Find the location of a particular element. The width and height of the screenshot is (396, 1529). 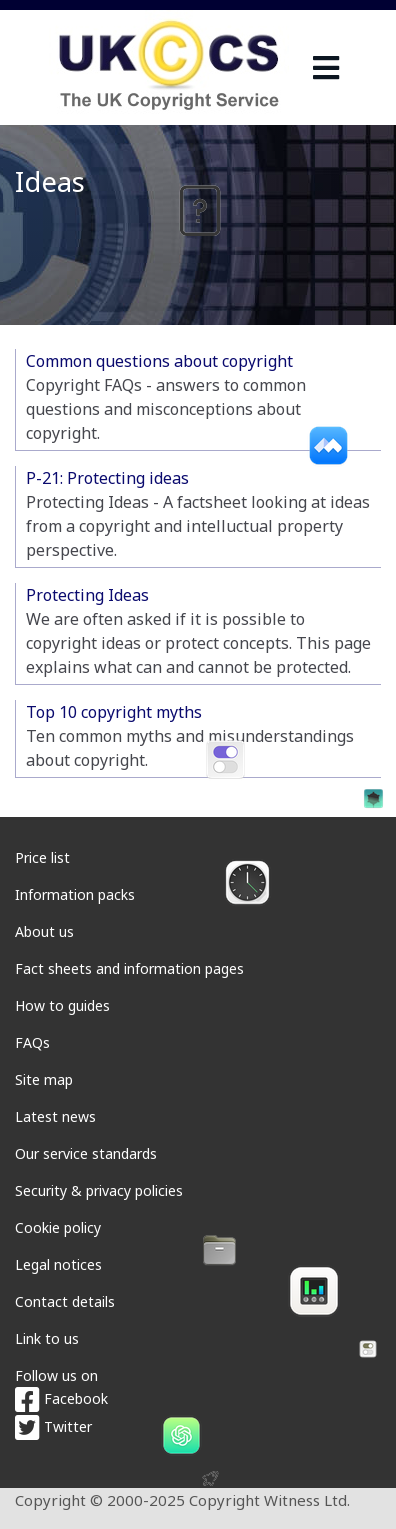

open carla audio plugin host control panel is located at coordinates (314, 1291).